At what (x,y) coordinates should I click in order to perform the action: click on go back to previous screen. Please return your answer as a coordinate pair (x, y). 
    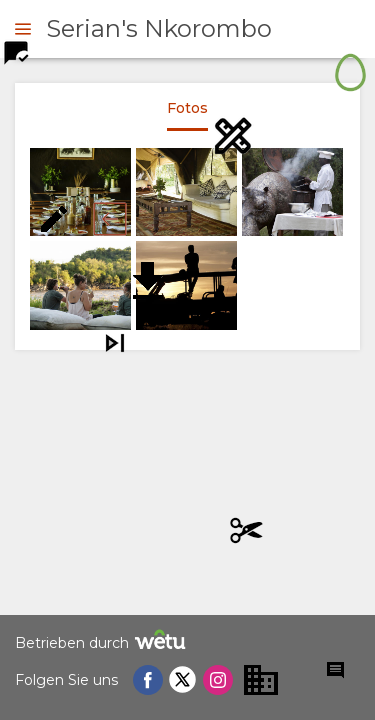
    Looking at the image, I should click on (110, 219).